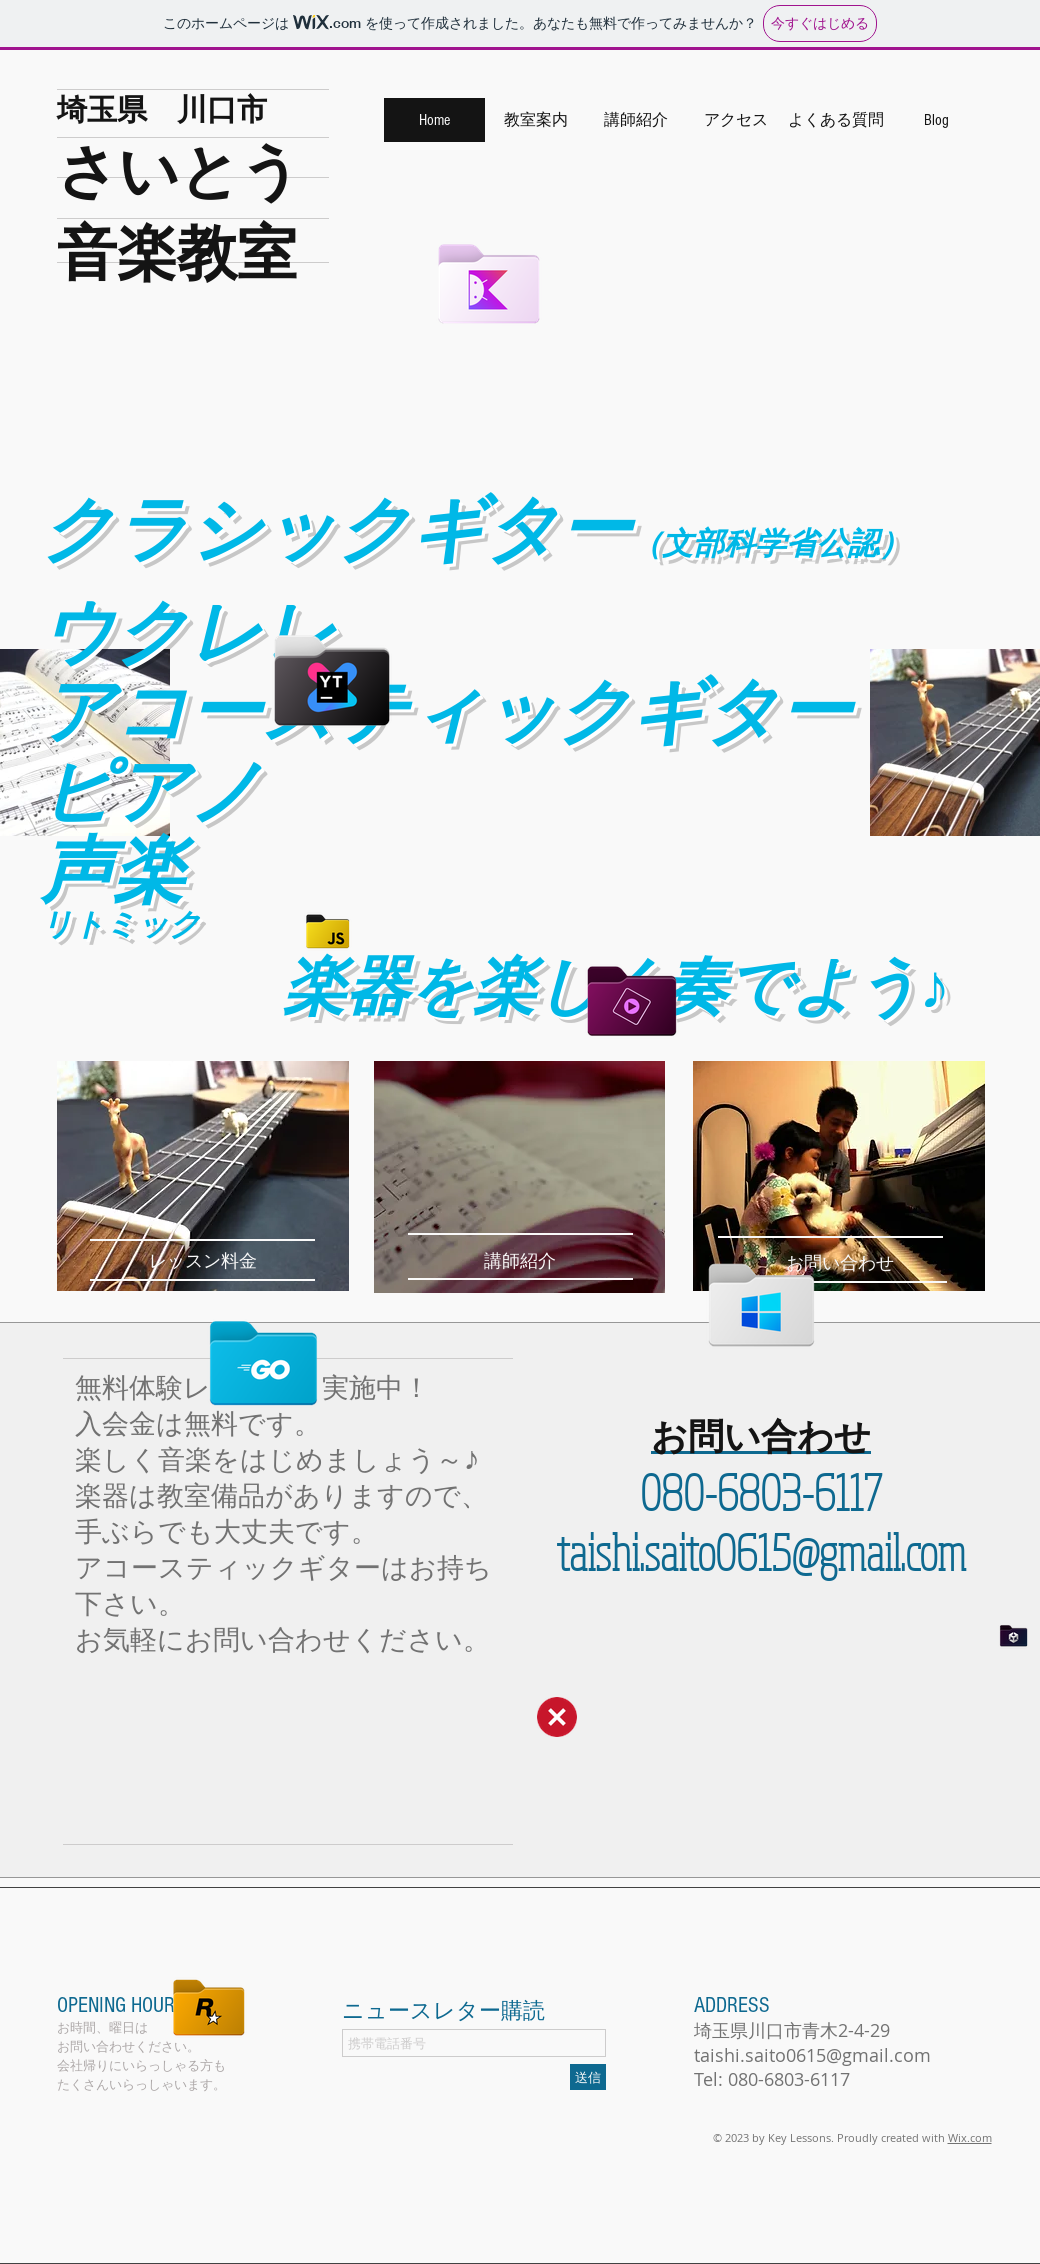 The width and height of the screenshot is (1040, 2264). I want to click on open kotlin android project folder, so click(488, 286).